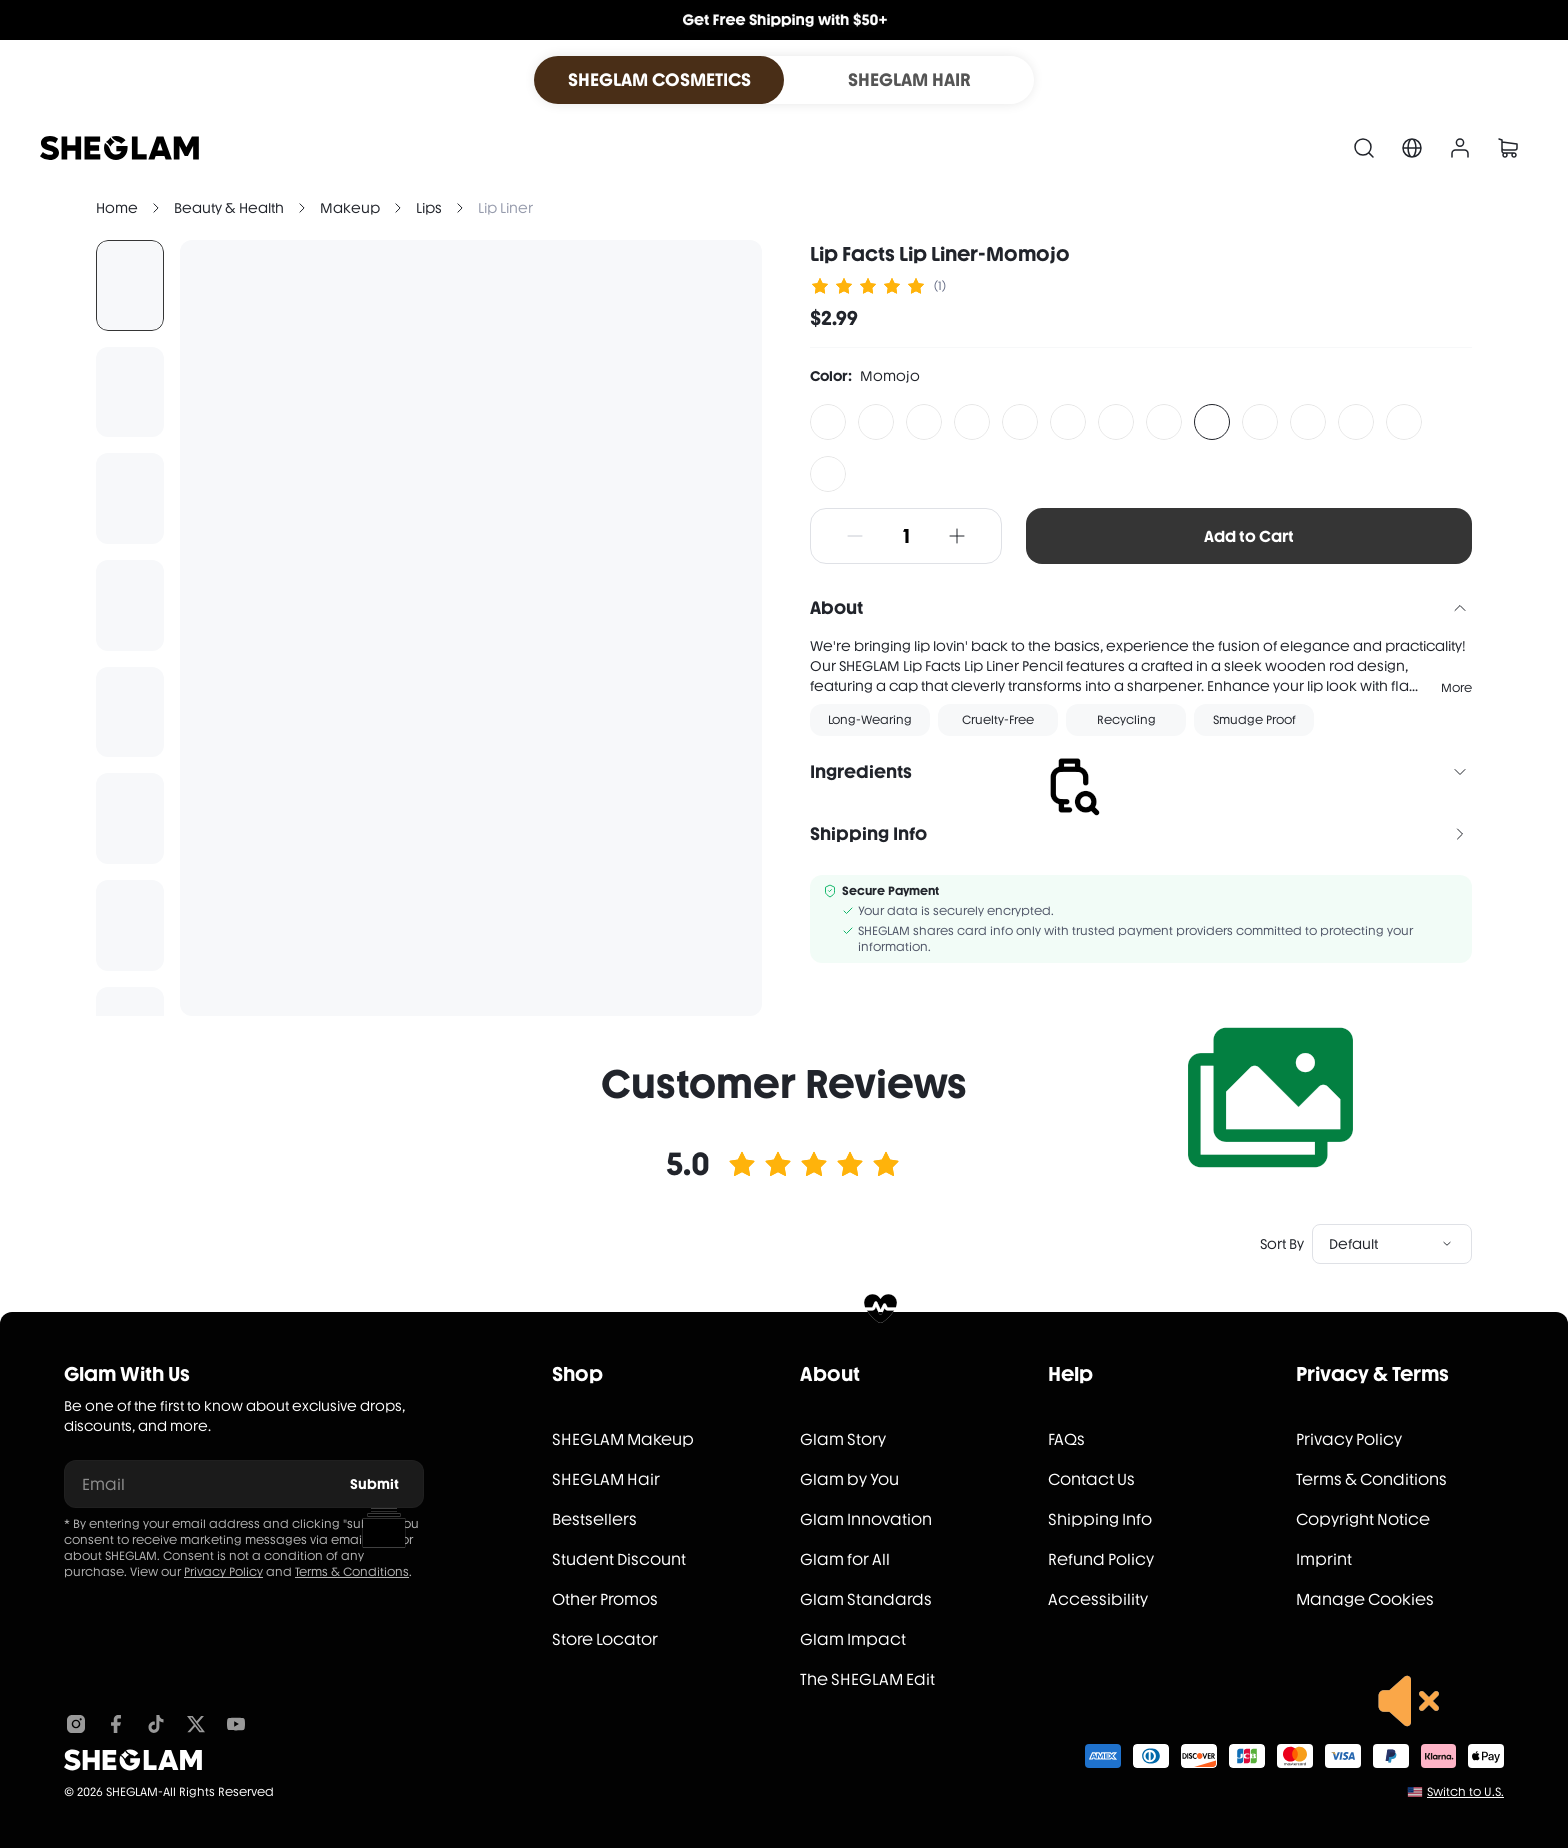  Describe the element at coordinates (1069, 785) in the screenshot. I see `search for a connected smartwatch` at that location.